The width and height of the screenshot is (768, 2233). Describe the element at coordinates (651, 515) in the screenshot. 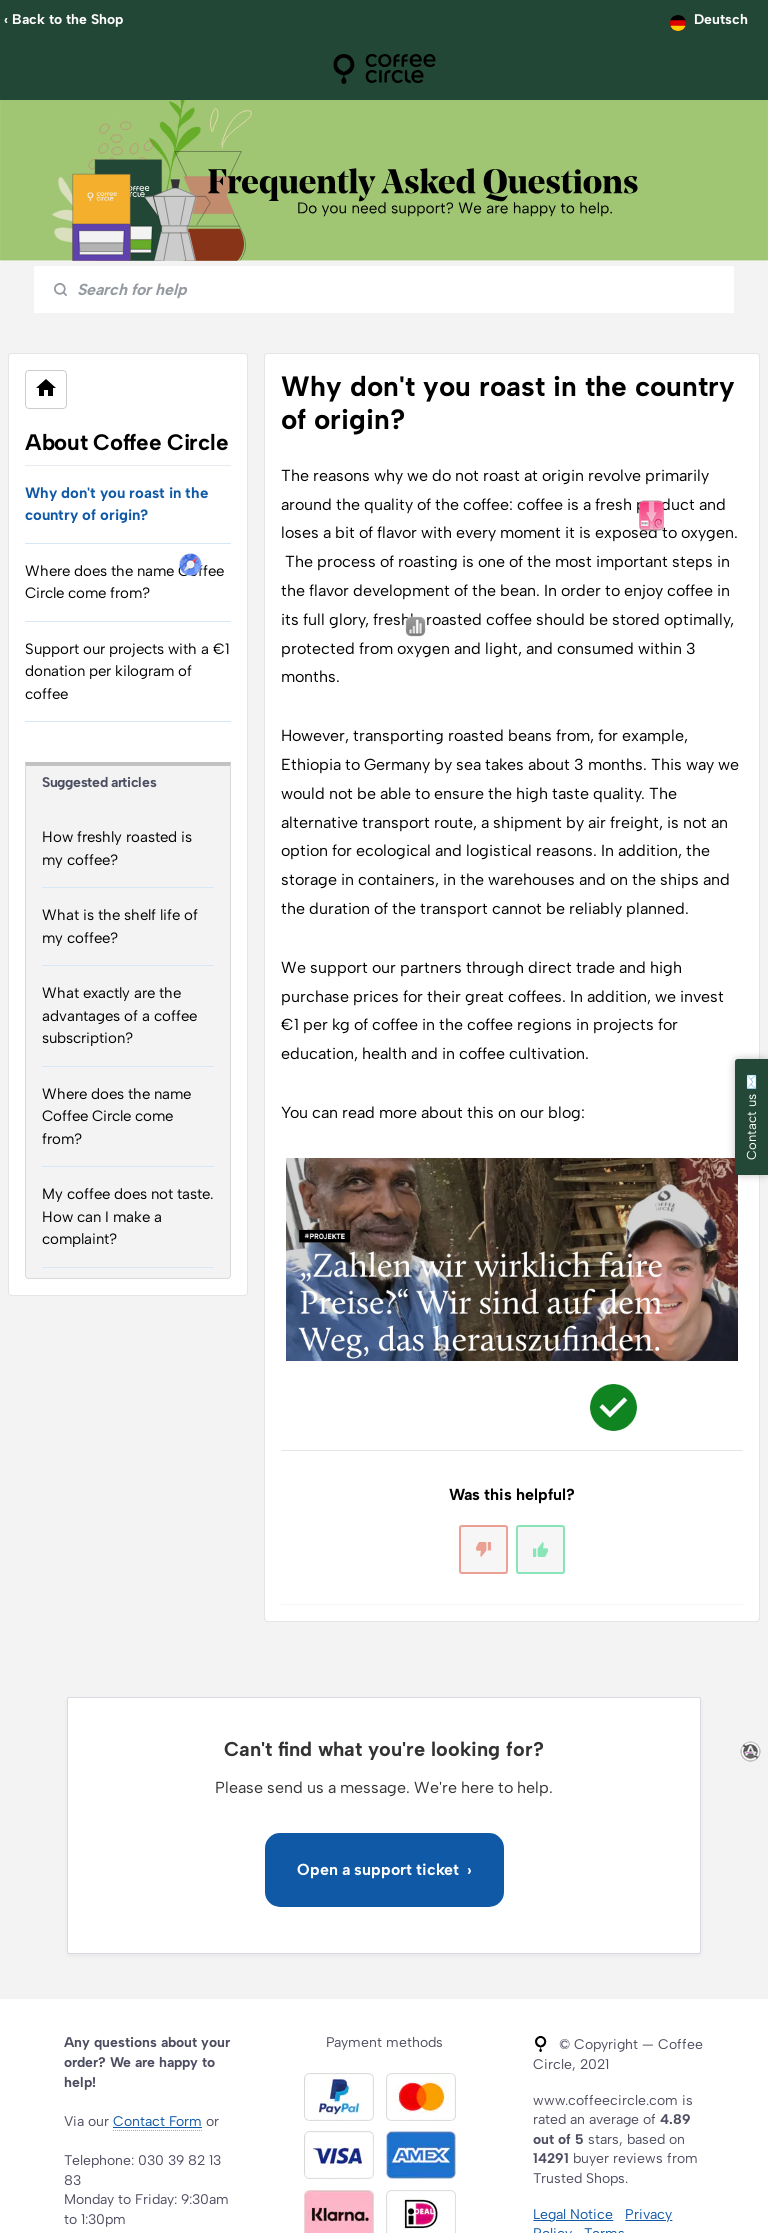

I see `open synaptic package manager` at that location.